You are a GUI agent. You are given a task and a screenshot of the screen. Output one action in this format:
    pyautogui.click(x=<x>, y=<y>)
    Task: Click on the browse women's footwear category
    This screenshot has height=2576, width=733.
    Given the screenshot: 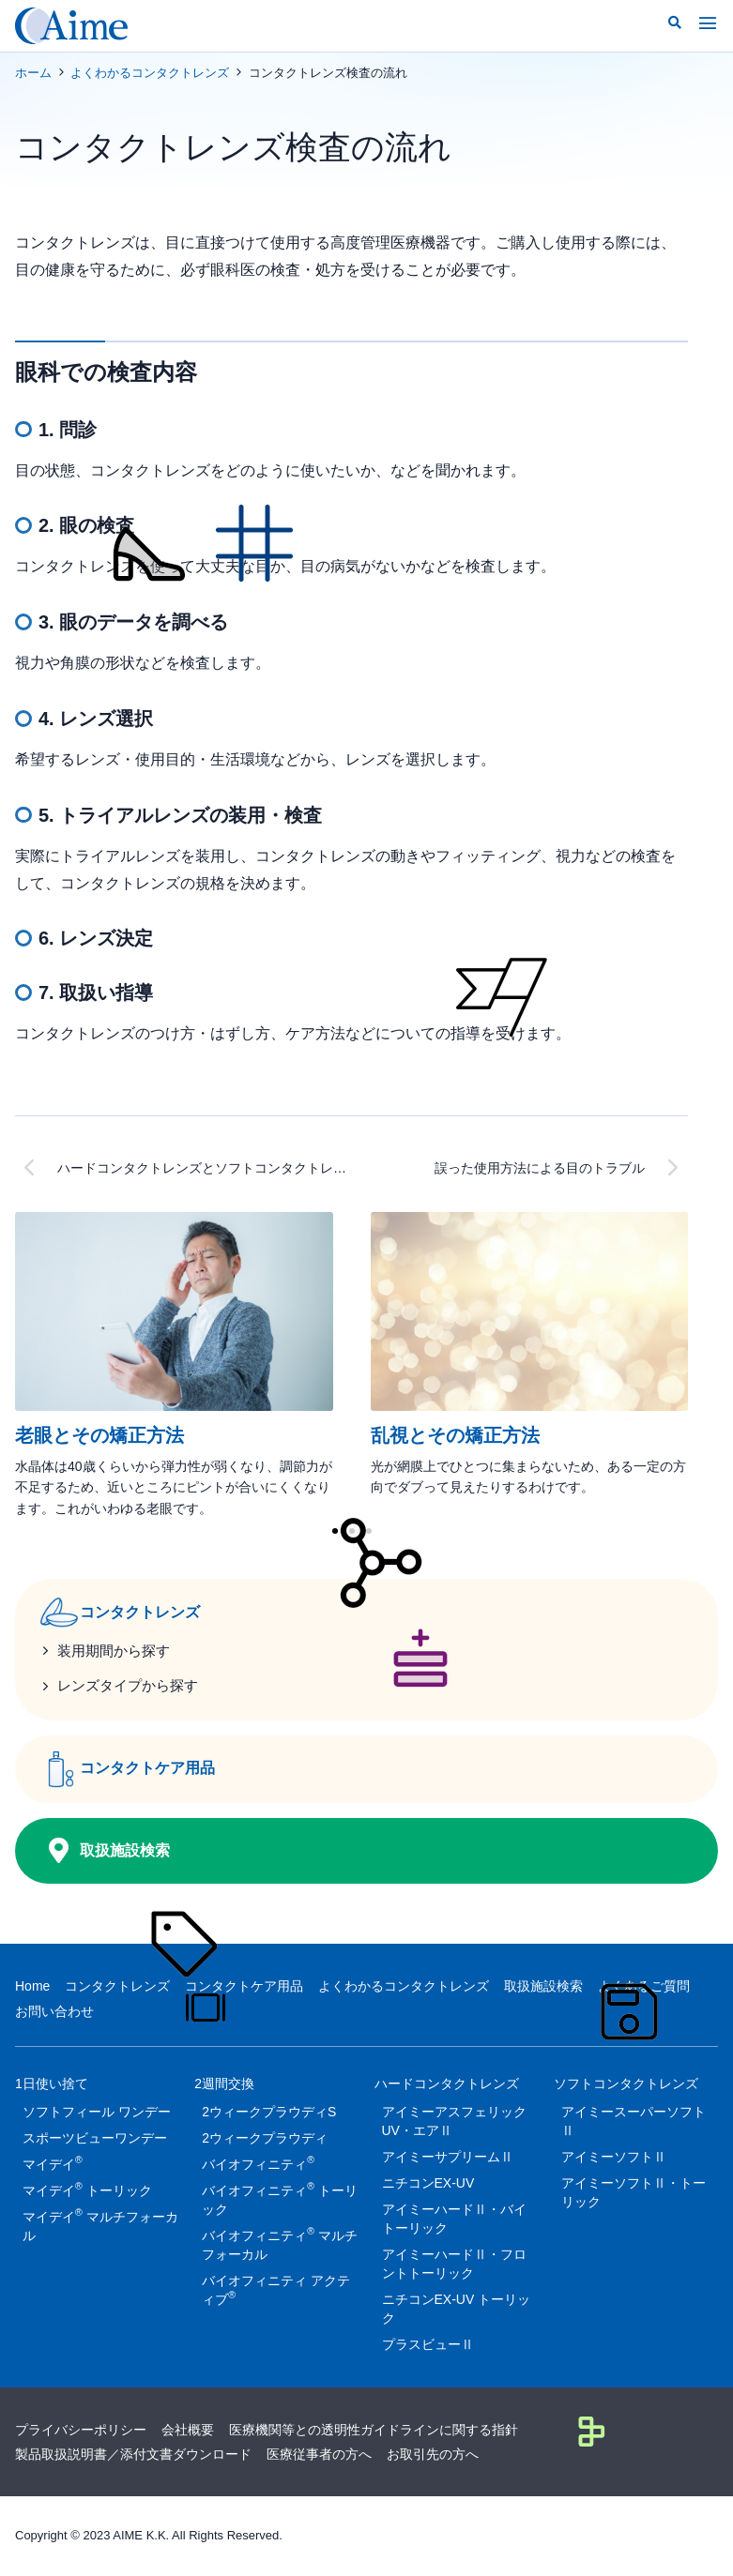 What is the action you would take?
    pyautogui.click(x=145, y=556)
    